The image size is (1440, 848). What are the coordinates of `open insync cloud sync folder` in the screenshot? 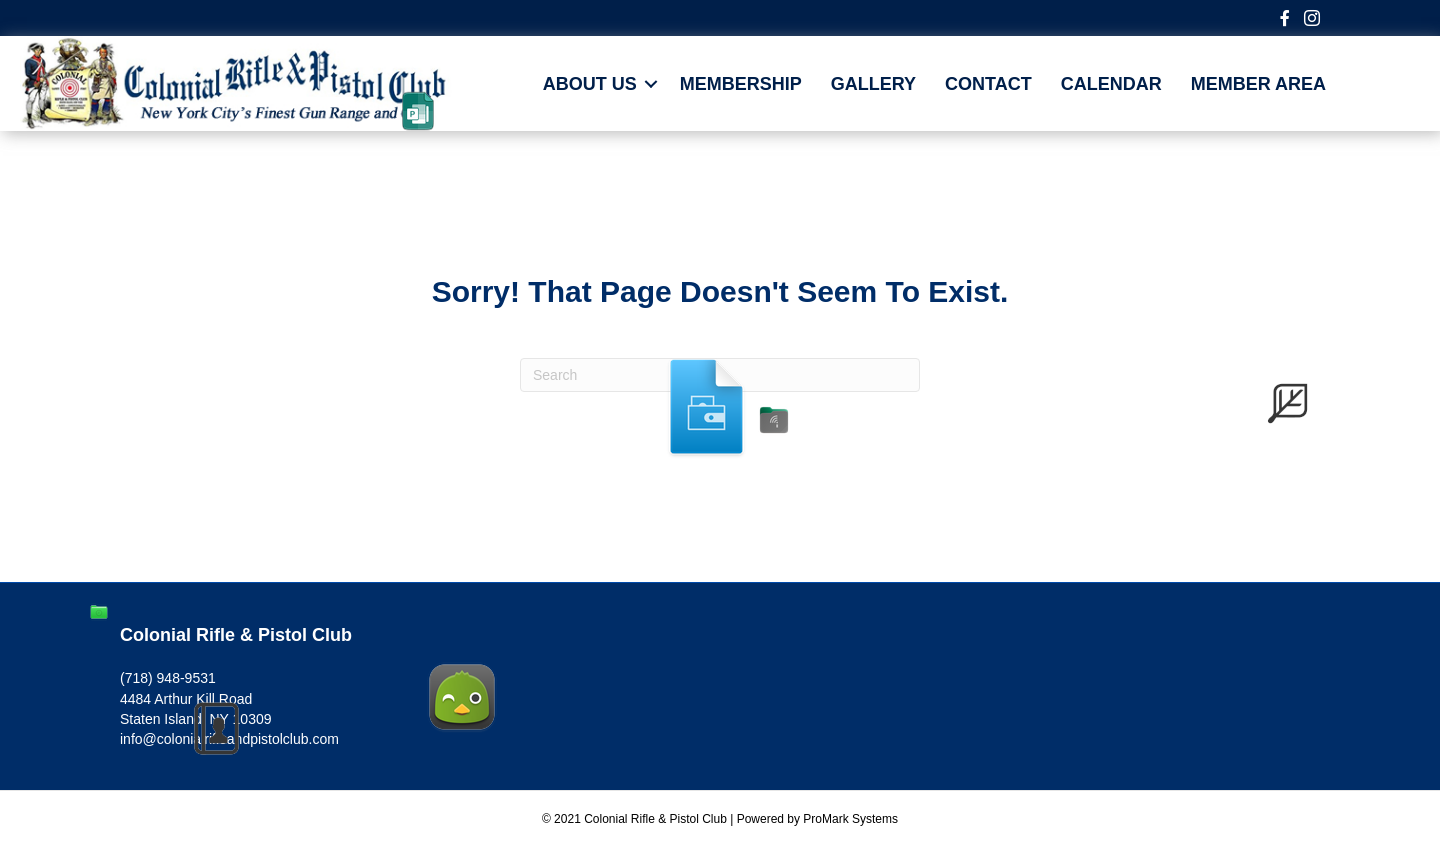 It's located at (774, 420).